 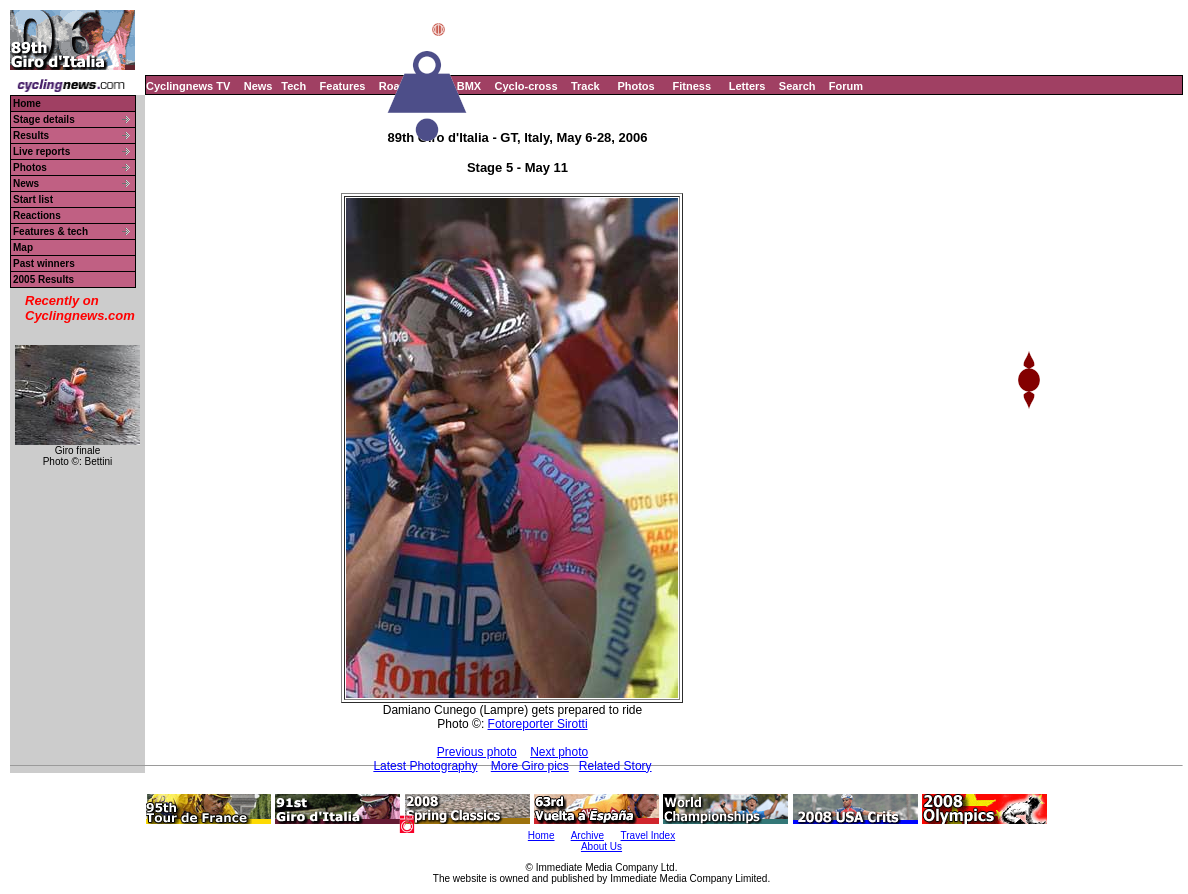 What do you see at coordinates (407, 824) in the screenshot?
I see `access laundry or appliance controls` at bounding box center [407, 824].